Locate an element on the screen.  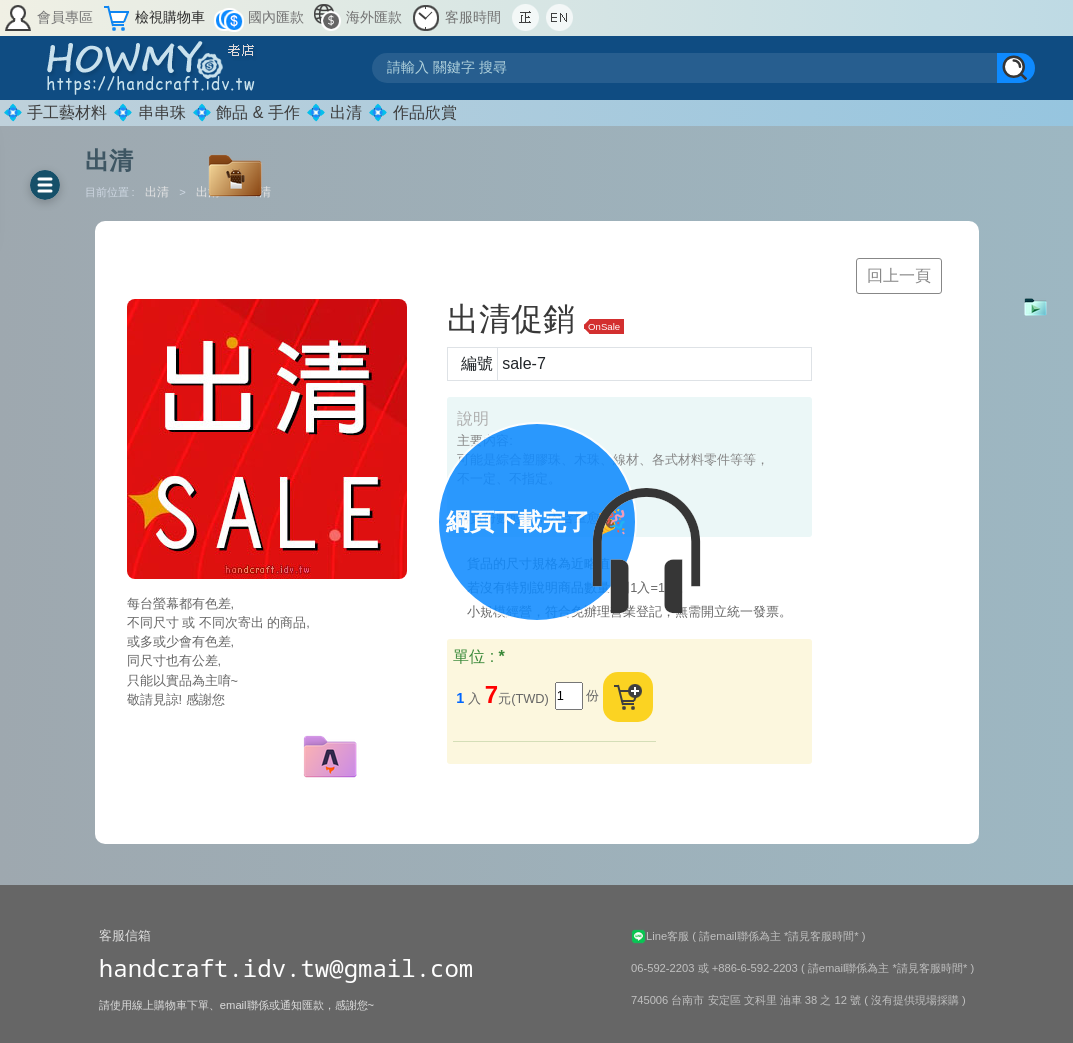
open astro project folder is located at coordinates (330, 758).